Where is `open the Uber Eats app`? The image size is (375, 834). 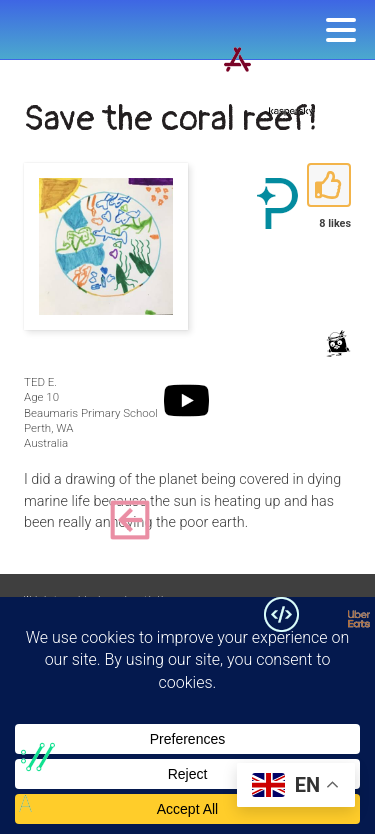 open the Uber Eats app is located at coordinates (359, 619).